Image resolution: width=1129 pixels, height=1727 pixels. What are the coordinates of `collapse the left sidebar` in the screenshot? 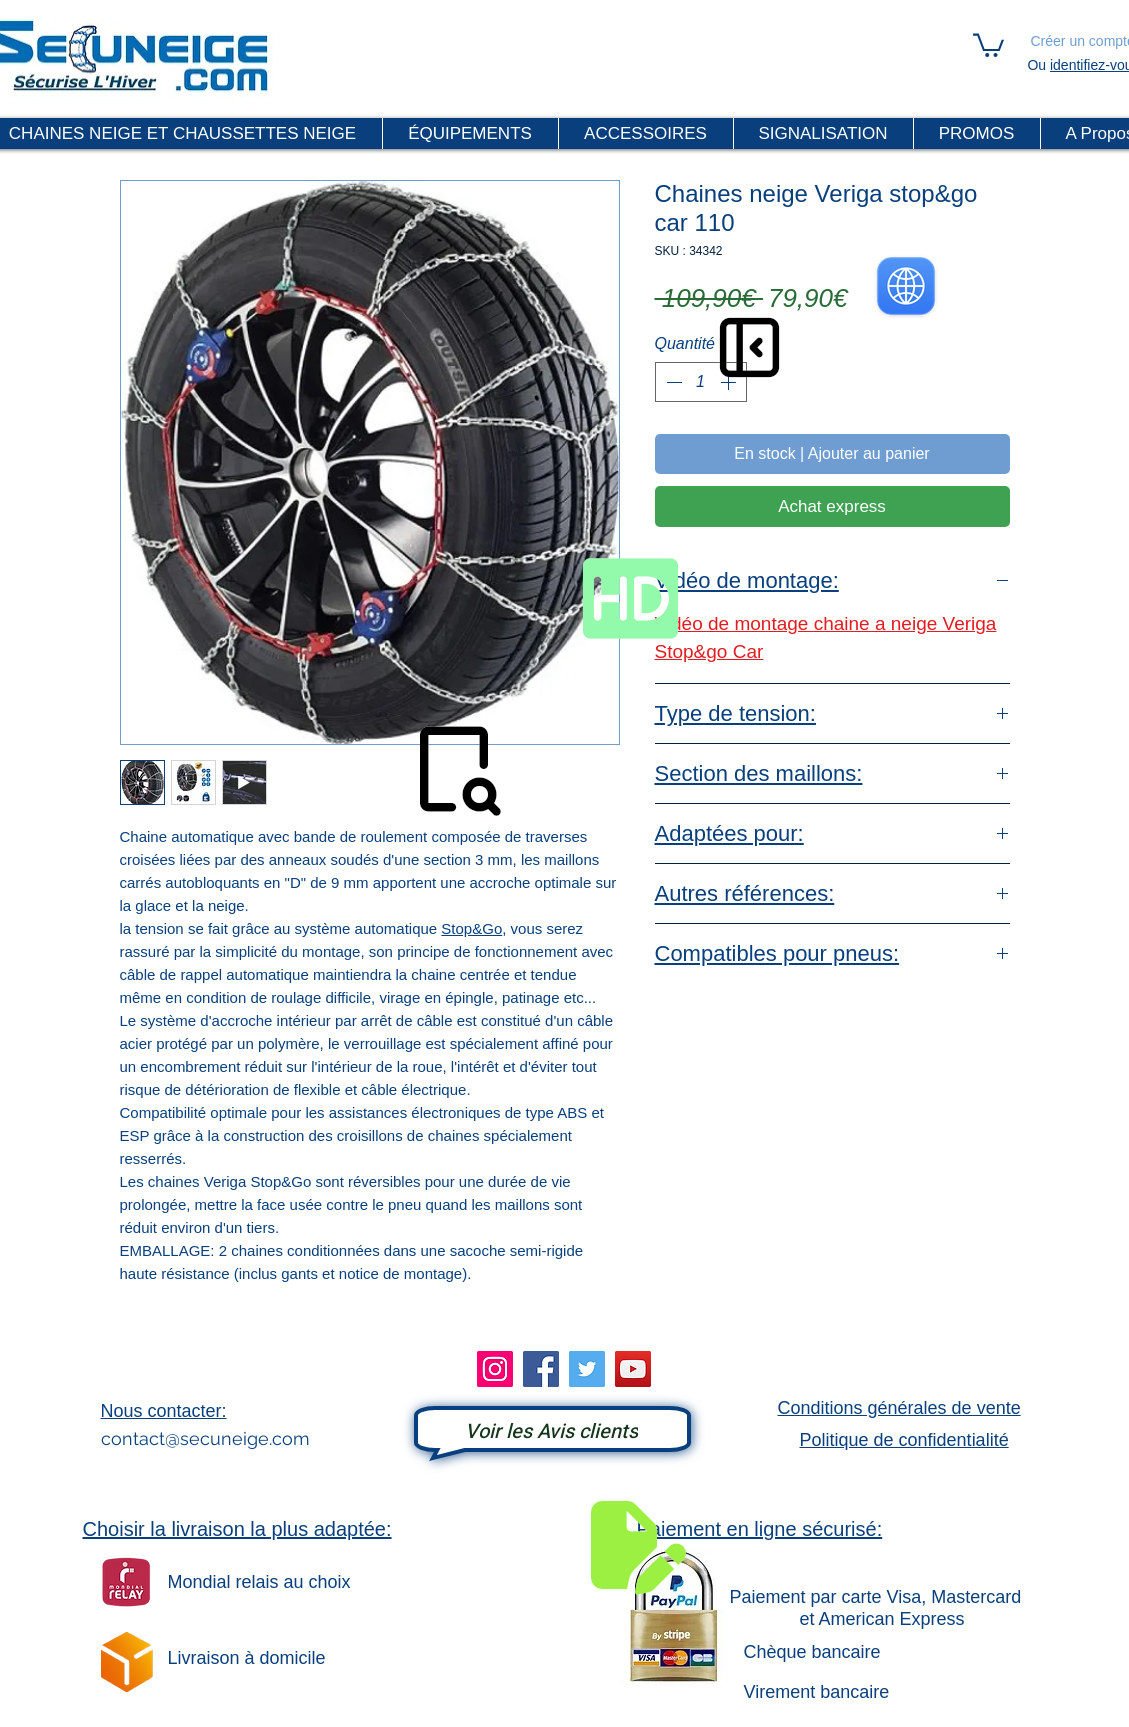 It's located at (749, 347).